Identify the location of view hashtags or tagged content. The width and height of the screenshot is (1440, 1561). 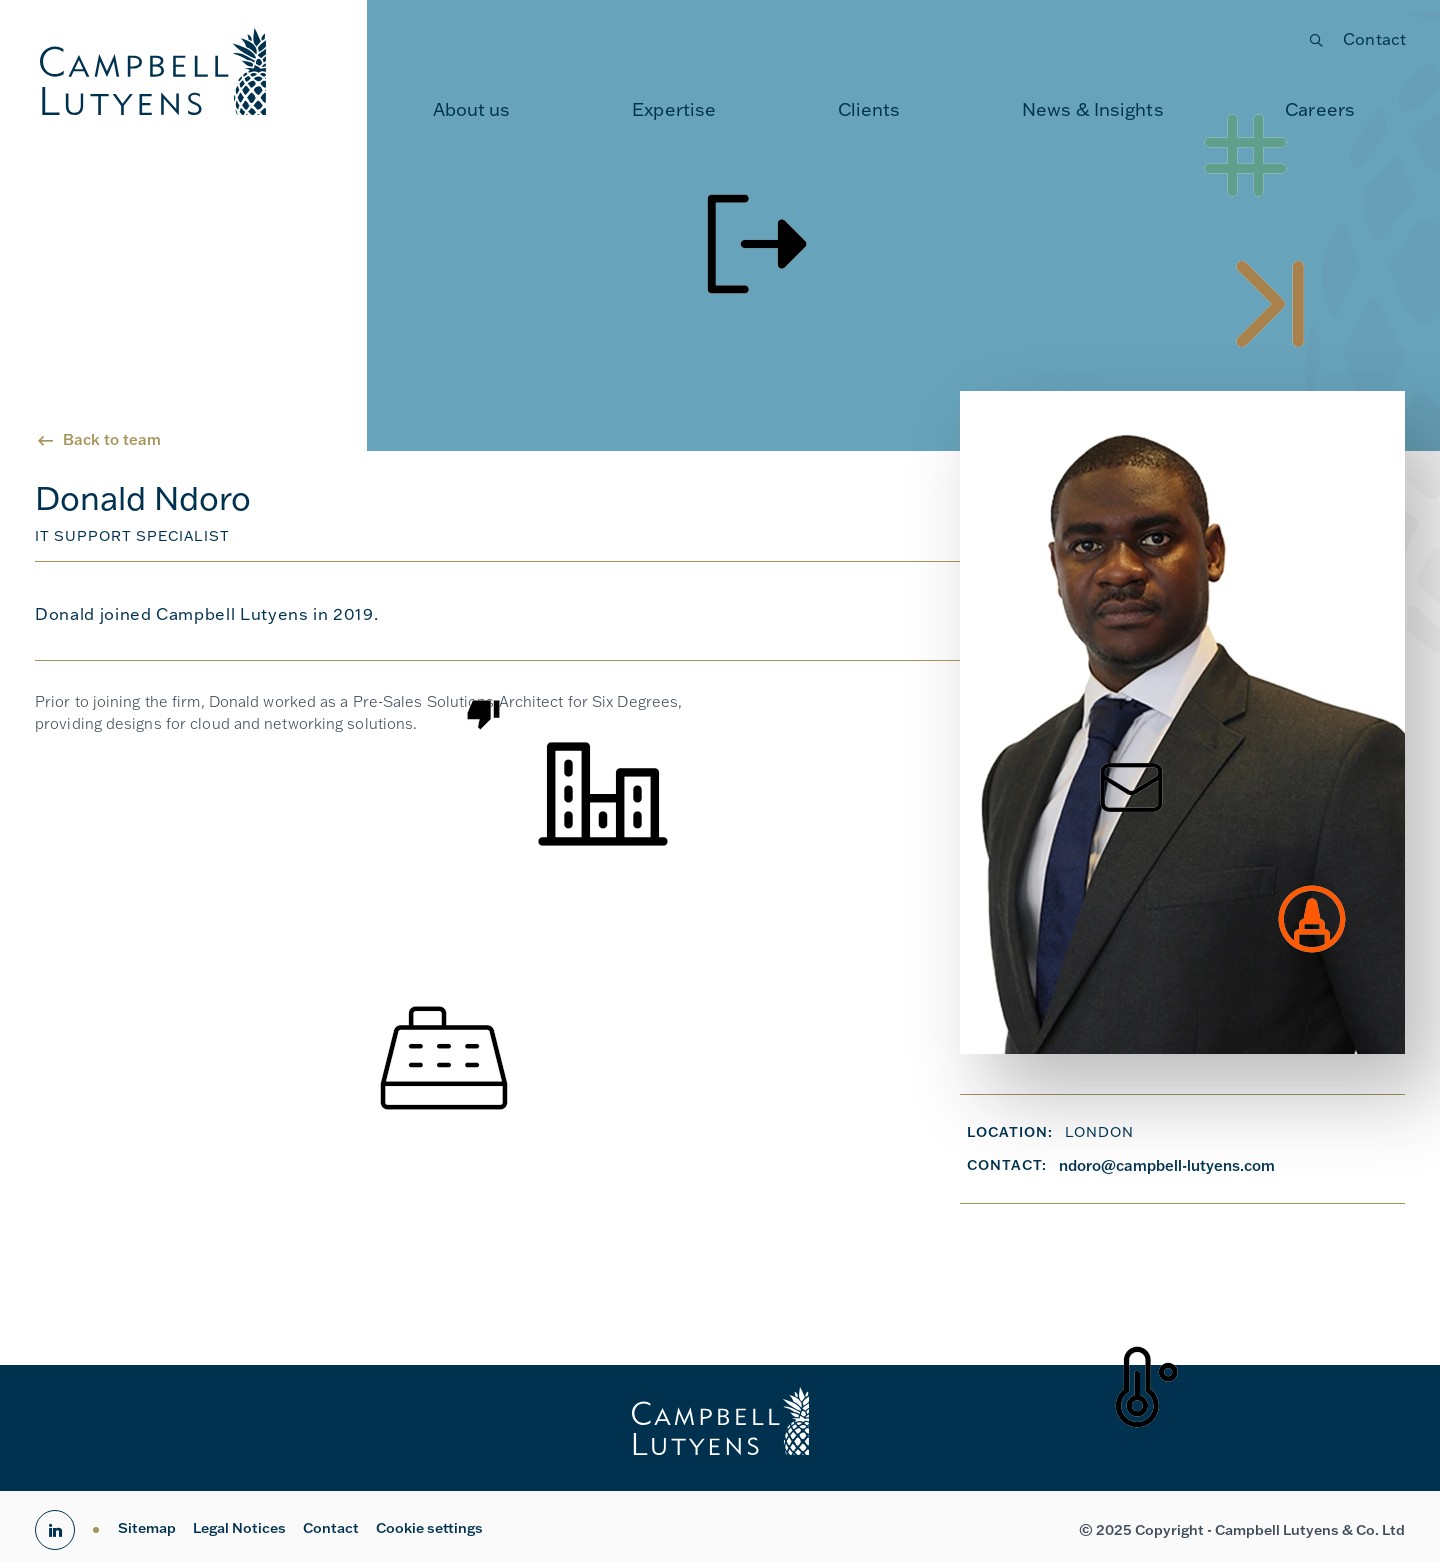
(1245, 155).